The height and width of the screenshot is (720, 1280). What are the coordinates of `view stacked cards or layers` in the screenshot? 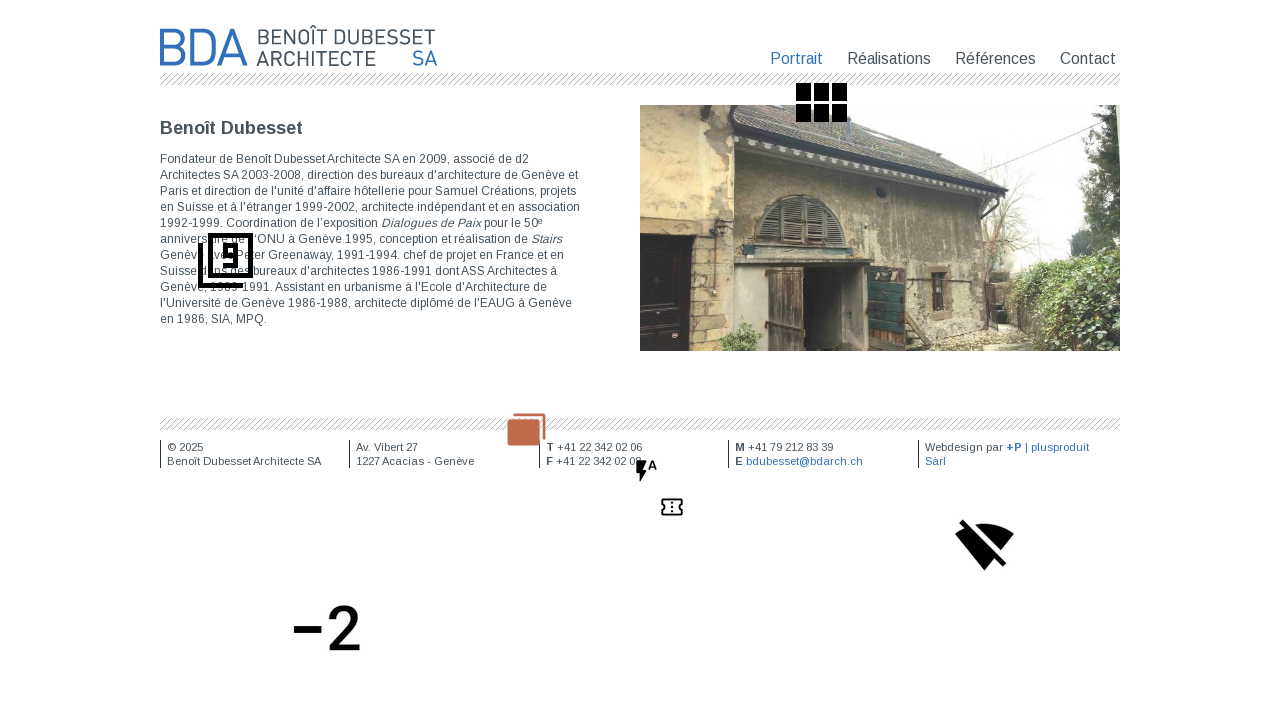 It's located at (526, 429).